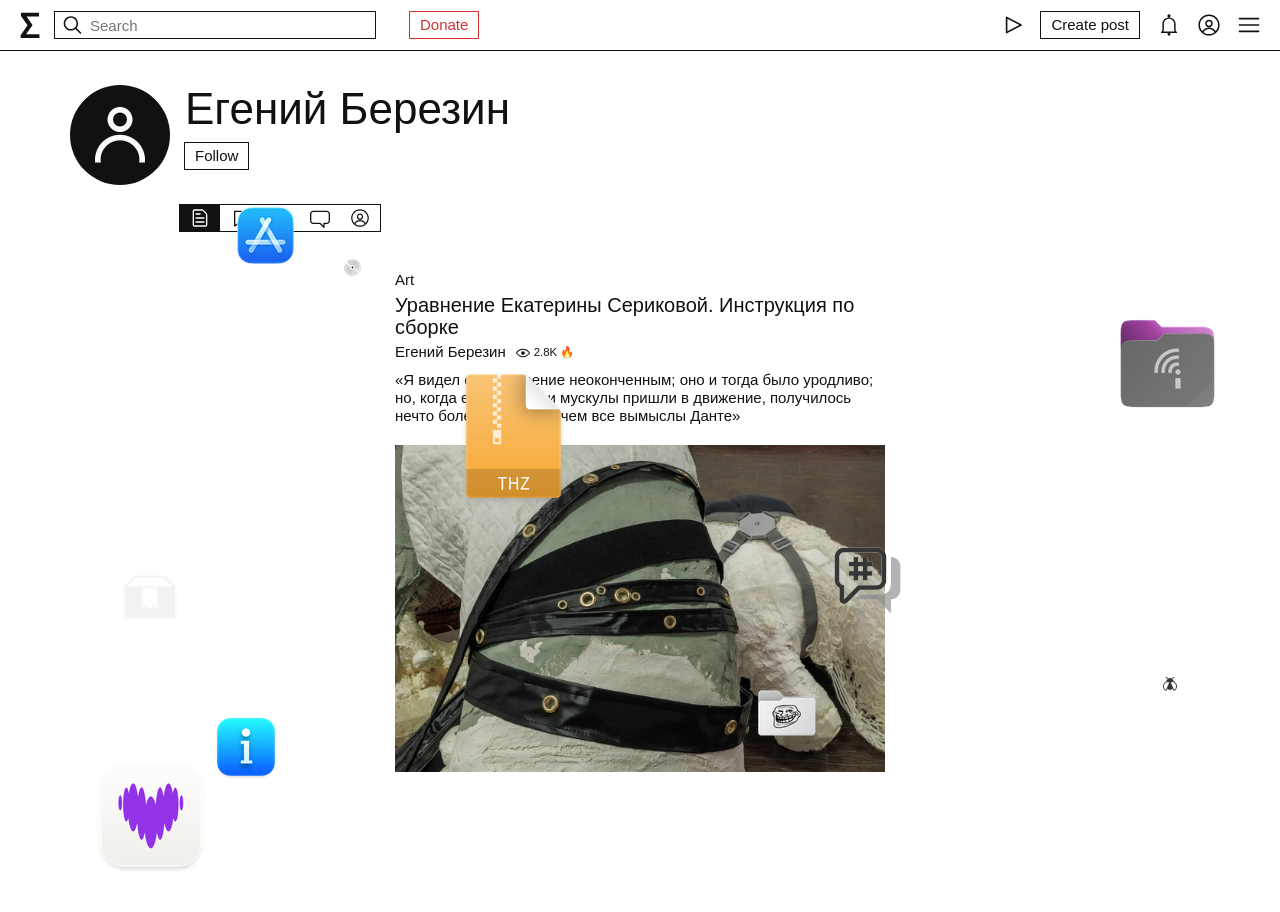  Describe the element at coordinates (149, 589) in the screenshot. I see `software updates are currently paused or unavailable` at that location.